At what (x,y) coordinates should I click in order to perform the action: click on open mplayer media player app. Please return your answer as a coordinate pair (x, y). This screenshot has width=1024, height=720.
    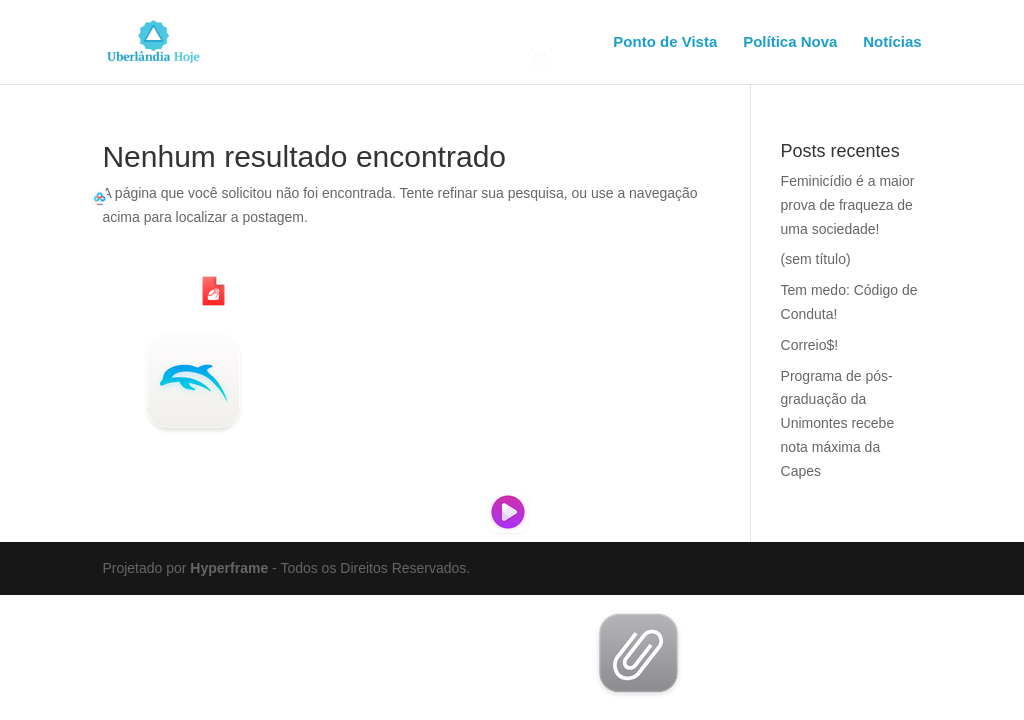
    Looking at the image, I should click on (508, 512).